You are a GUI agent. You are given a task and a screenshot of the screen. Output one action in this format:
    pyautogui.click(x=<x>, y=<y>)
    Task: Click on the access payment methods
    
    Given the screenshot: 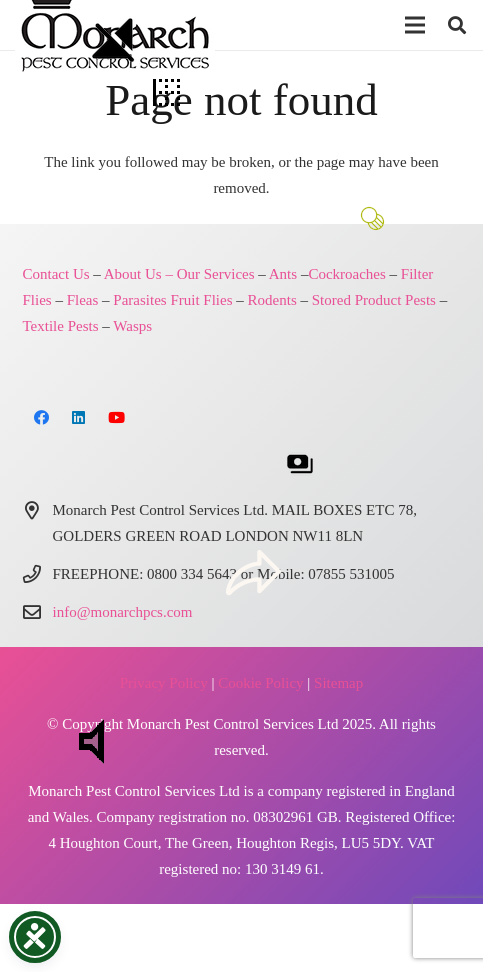 What is the action you would take?
    pyautogui.click(x=300, y=464)
    